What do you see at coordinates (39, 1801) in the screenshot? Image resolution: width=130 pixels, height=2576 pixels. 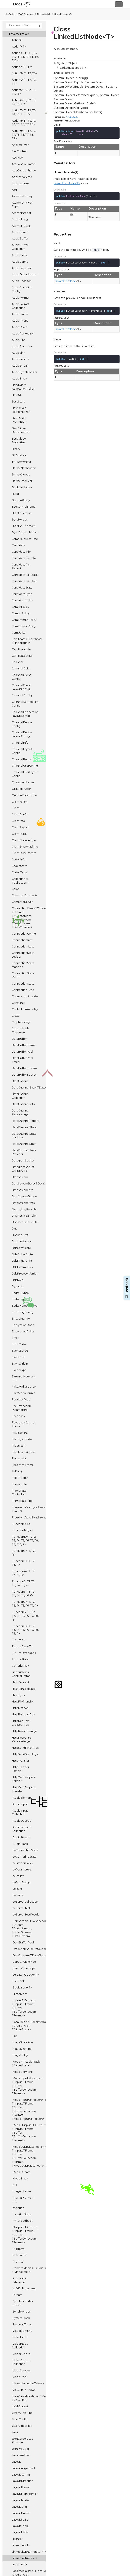 I see `expand or collapse a hierarchical tree view` at bounding box center [39, 1801].